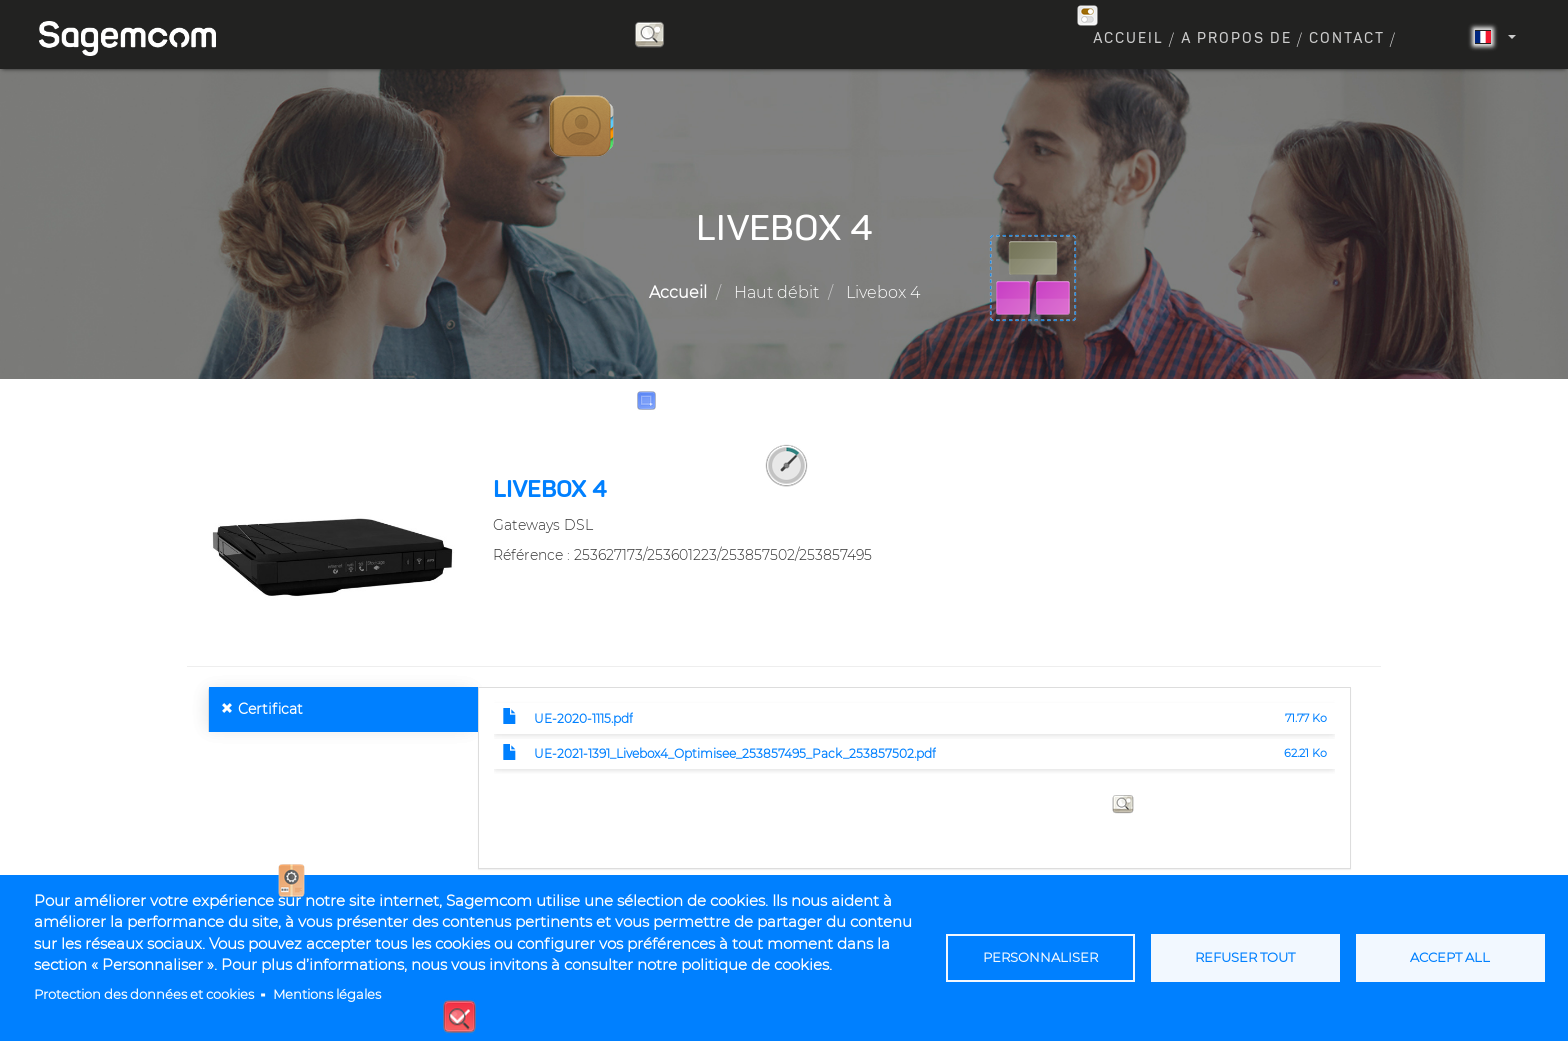 The height and width of the screenshot is (1041, 1568). Describe the element at coordinates (1123, 804) in the screenshot. I see `open the photo viewer application` at that location.